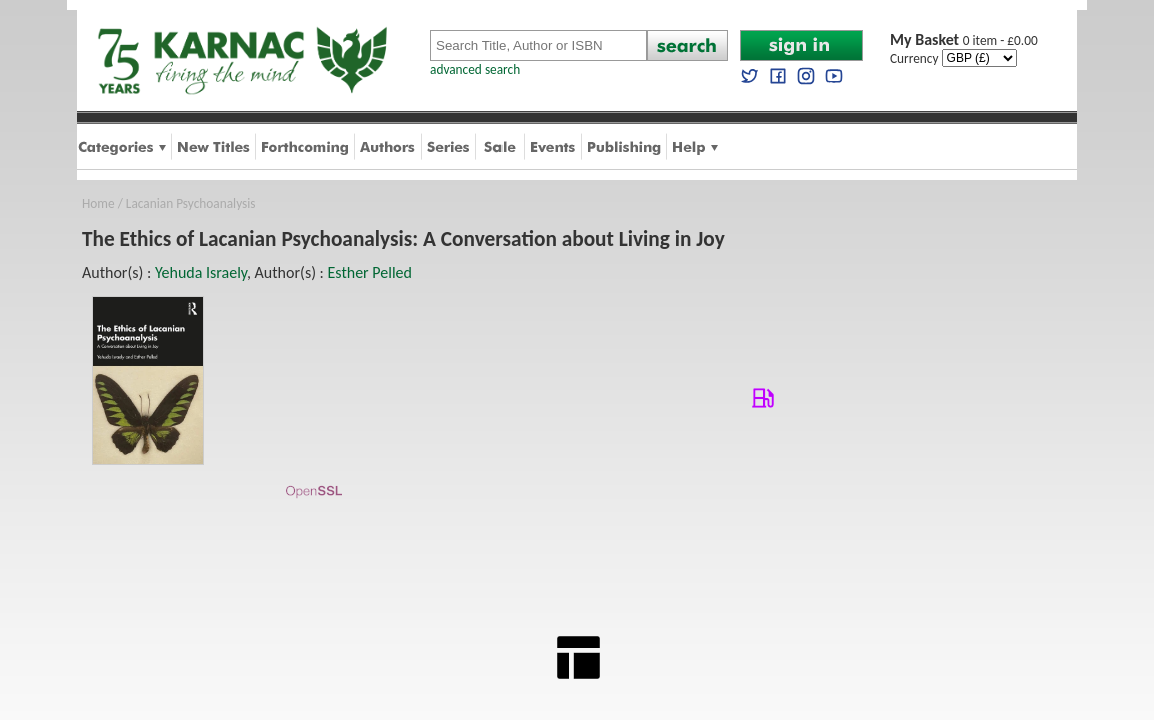 The image size is (1154, 720). What do you see at coordinates (314, 492) in the screenshot?
I see `OpenSSL cryptography library logo` at bounding box center [314, 492].